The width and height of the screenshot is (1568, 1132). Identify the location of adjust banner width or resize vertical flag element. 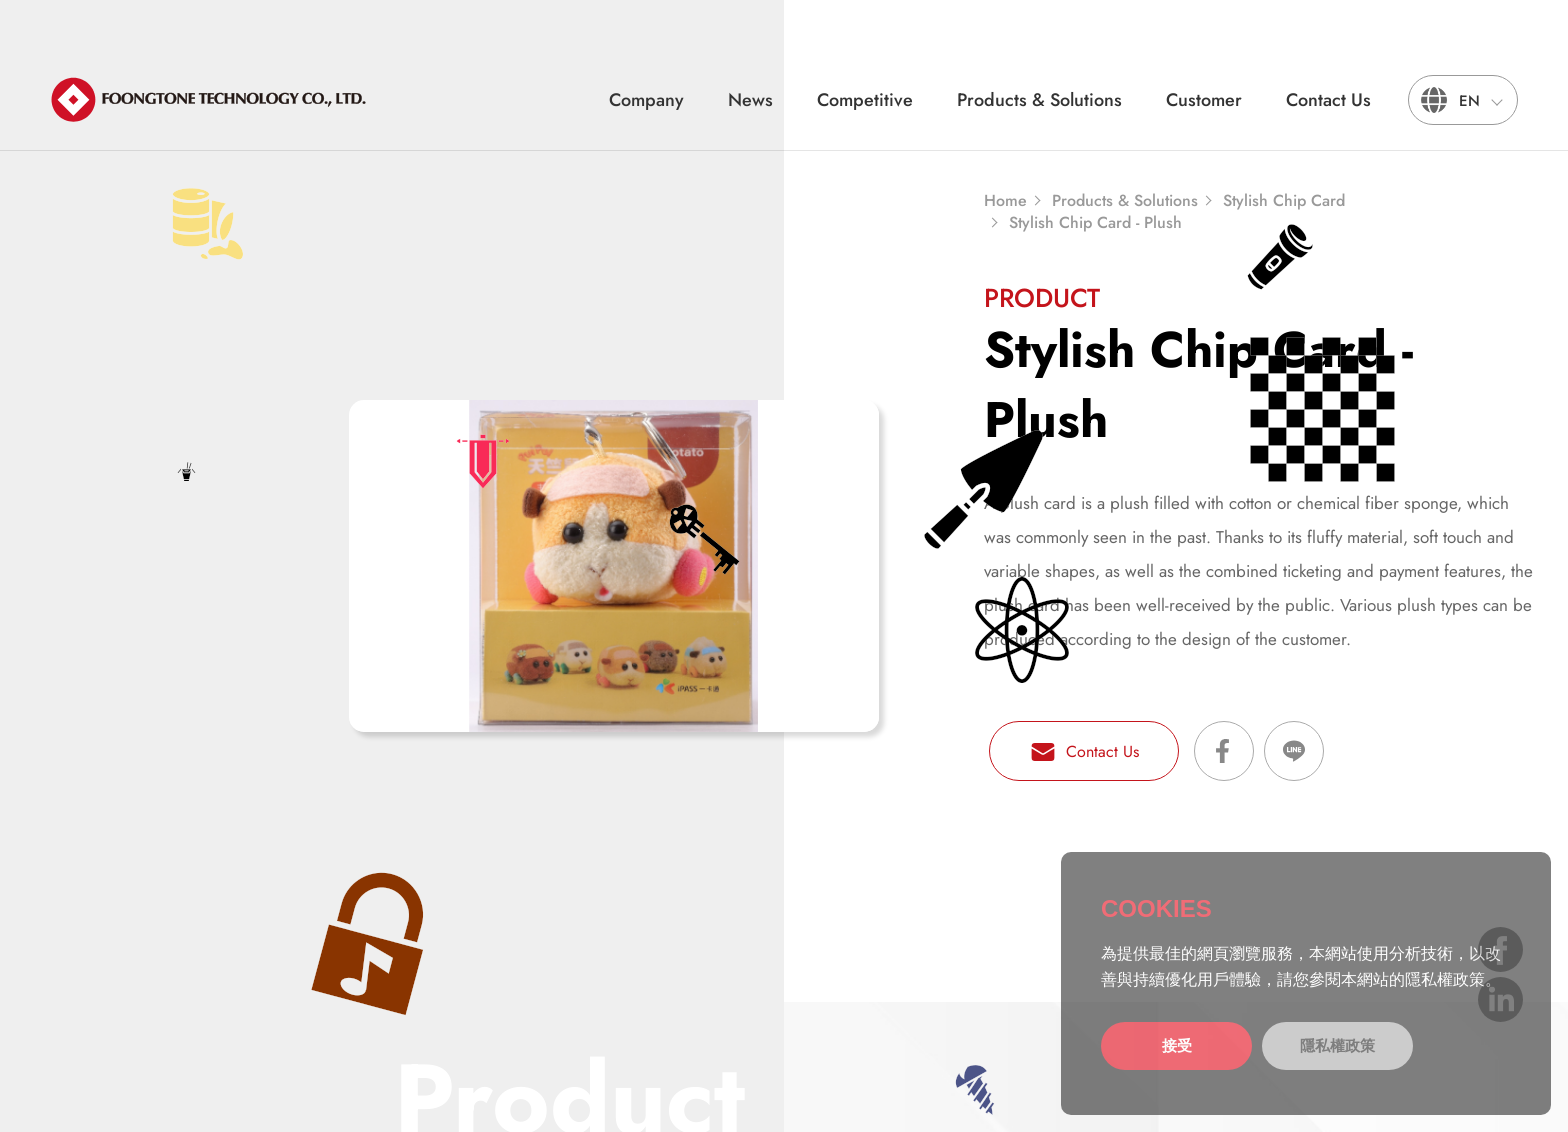
(483, 461).